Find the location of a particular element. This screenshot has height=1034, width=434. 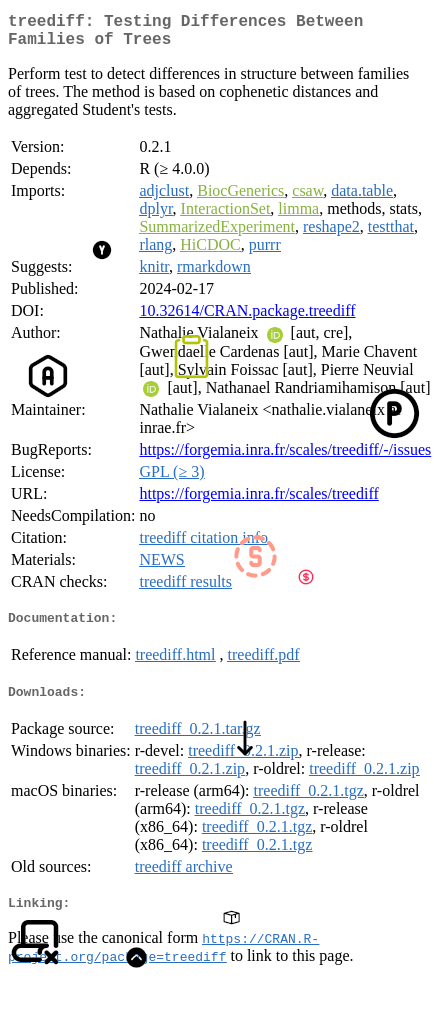

view package or module contents is located at coordinates (231, 917).